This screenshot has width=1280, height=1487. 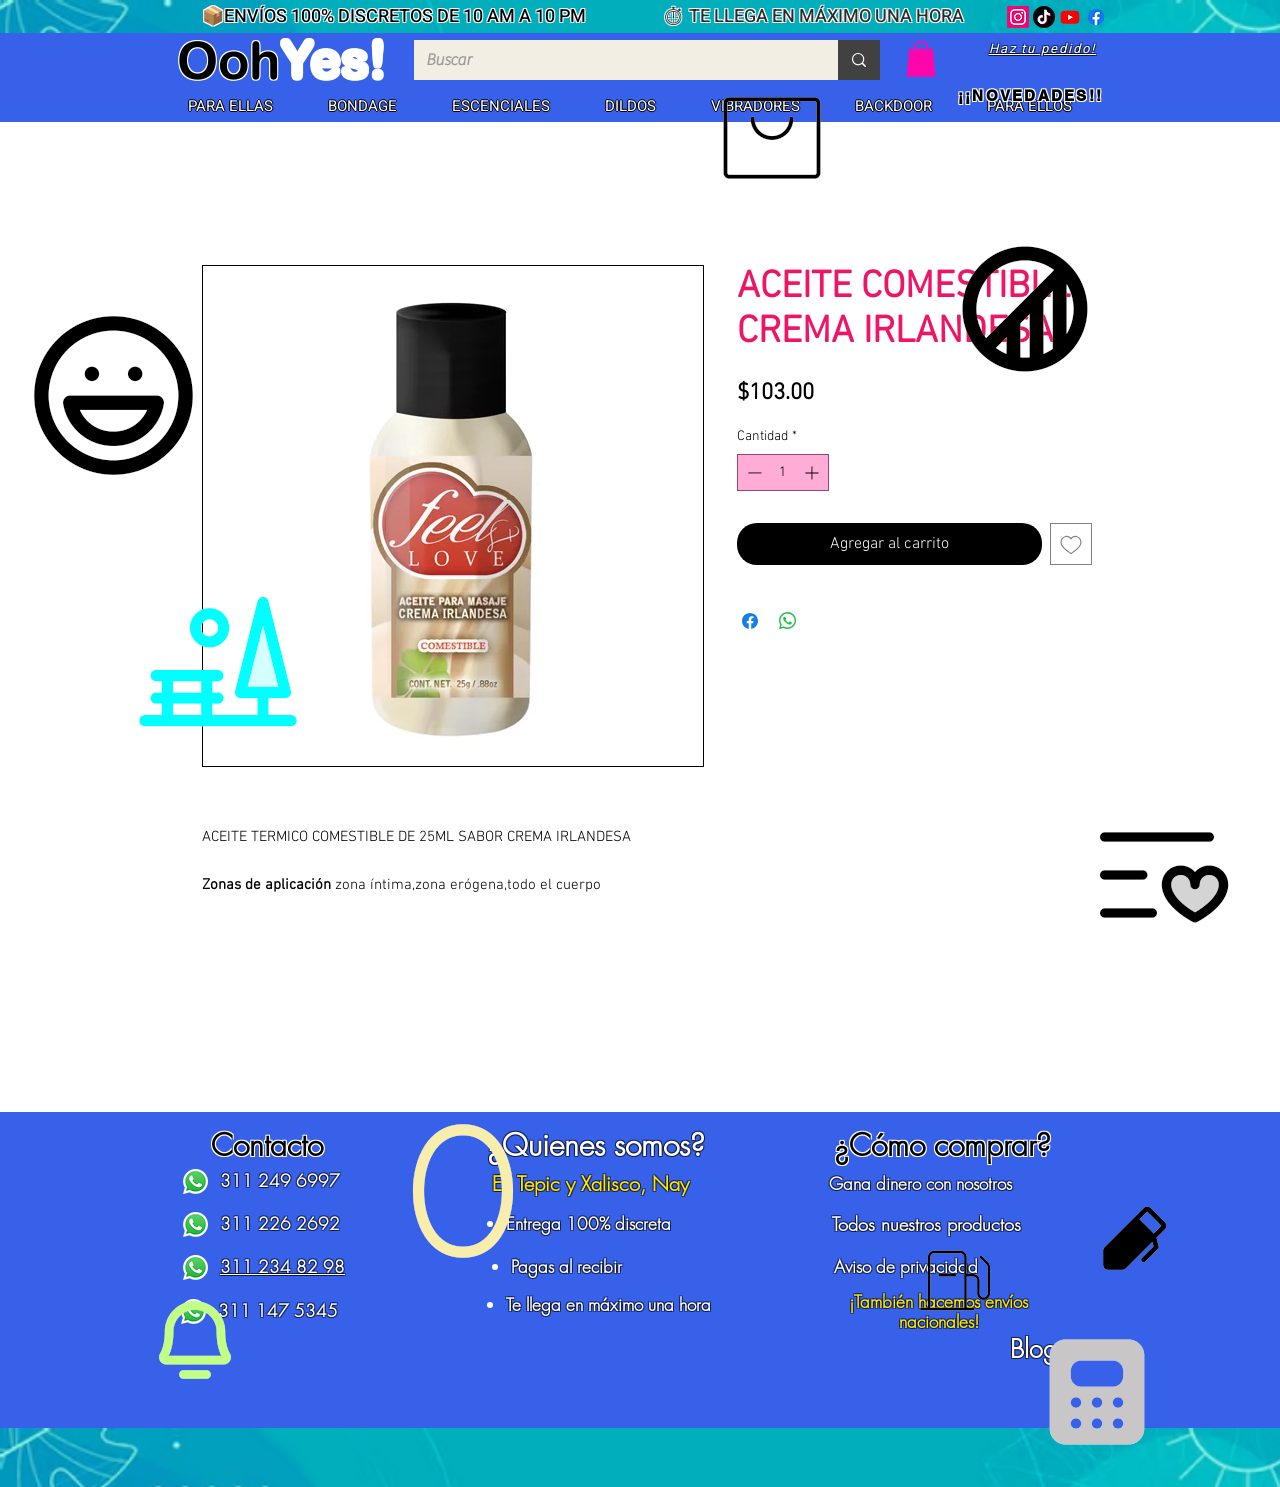 I want to click on indicates zero or no items, so click(x=463, y=1191).